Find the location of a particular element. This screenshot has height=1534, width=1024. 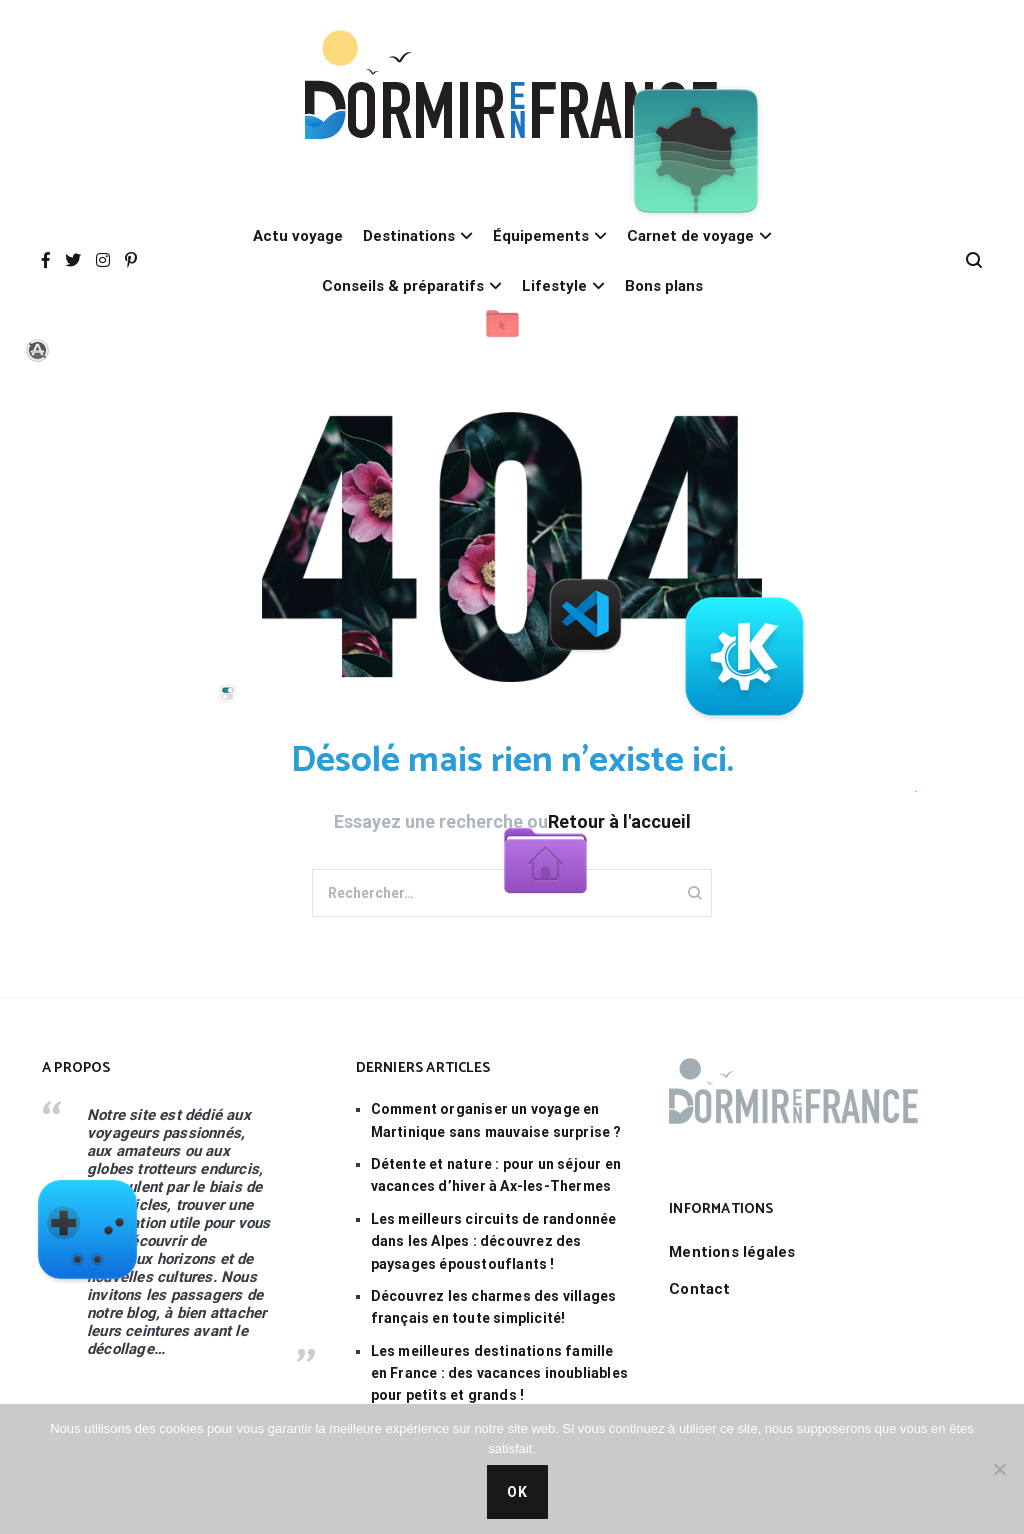

launch gnome mines game is located at coordinates (696, 151).